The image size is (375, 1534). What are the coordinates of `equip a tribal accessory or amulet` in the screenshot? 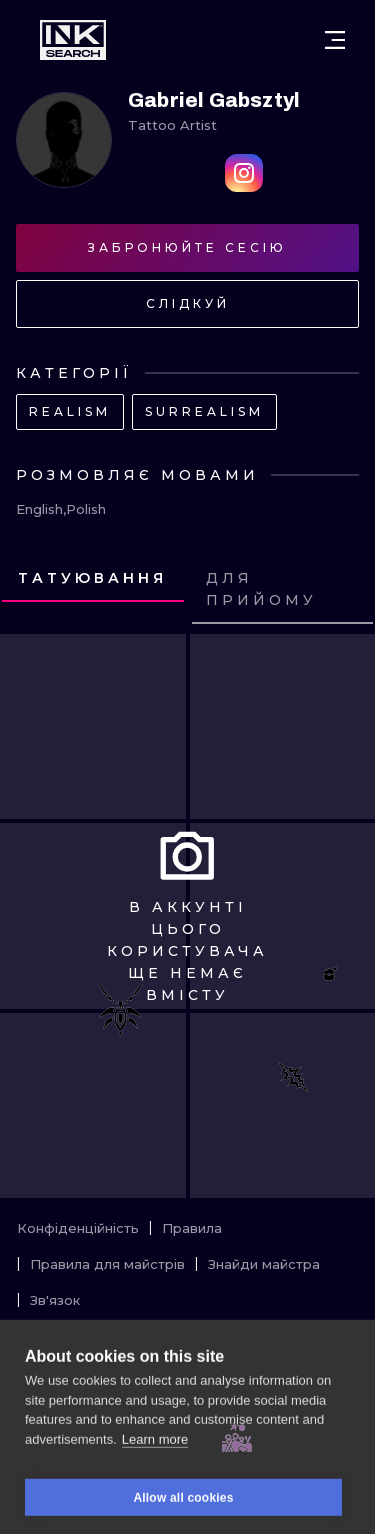 It's located at (120, 1010).